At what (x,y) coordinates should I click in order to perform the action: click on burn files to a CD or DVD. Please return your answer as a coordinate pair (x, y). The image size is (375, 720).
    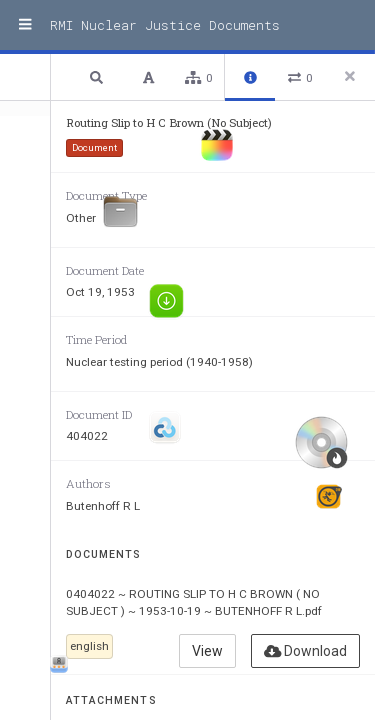
    Looking at the image, I should click on (321, 442).